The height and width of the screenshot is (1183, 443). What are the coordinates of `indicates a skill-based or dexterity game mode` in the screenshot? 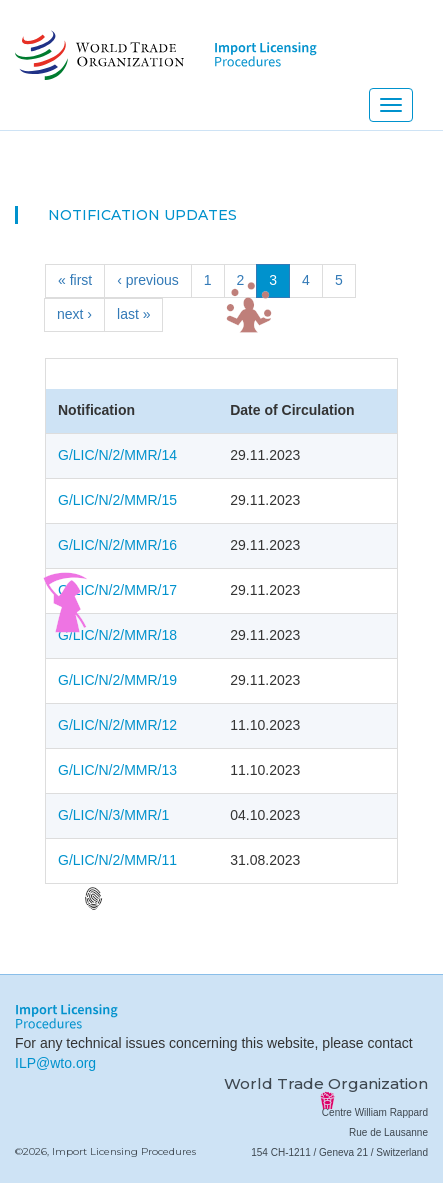 It's located at (248, 307).